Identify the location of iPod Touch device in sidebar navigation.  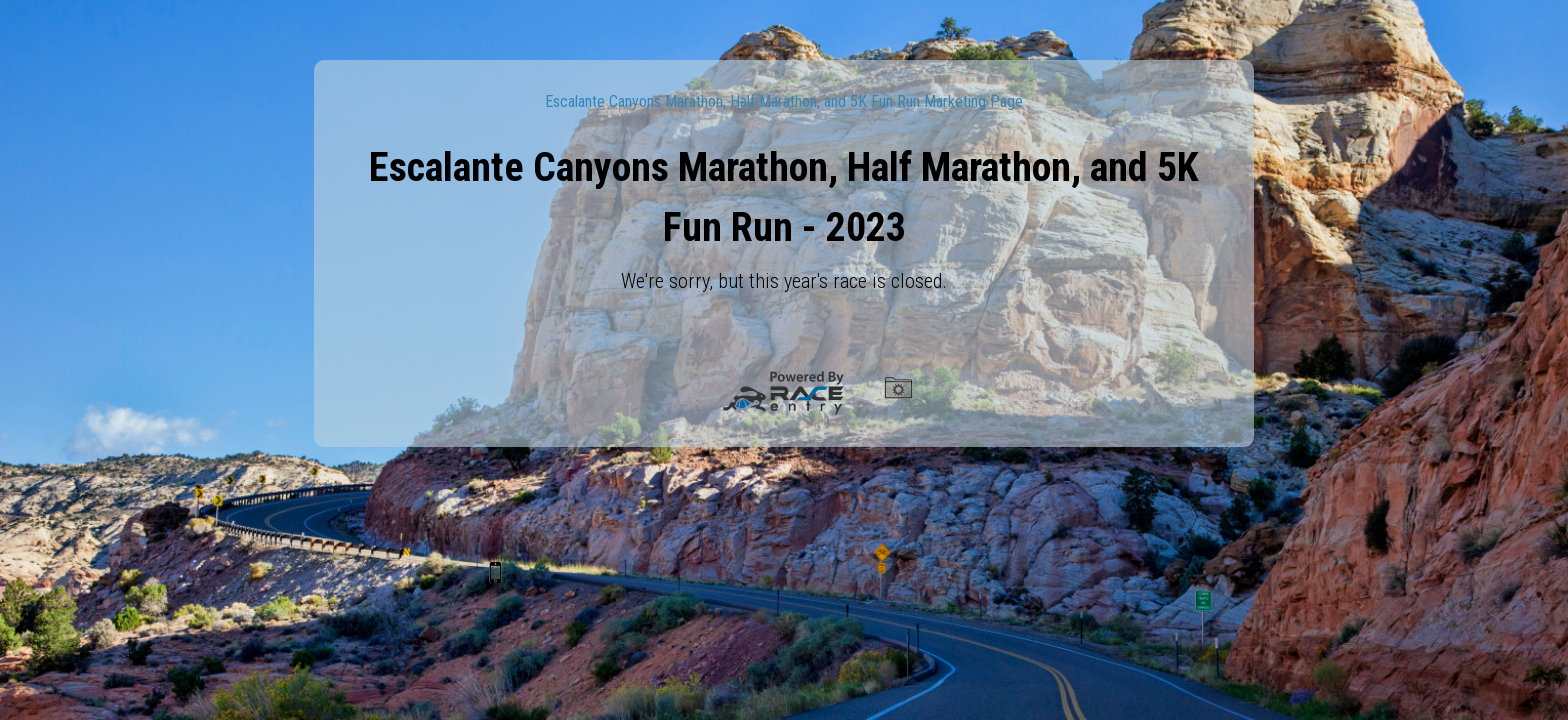
(495, 572).